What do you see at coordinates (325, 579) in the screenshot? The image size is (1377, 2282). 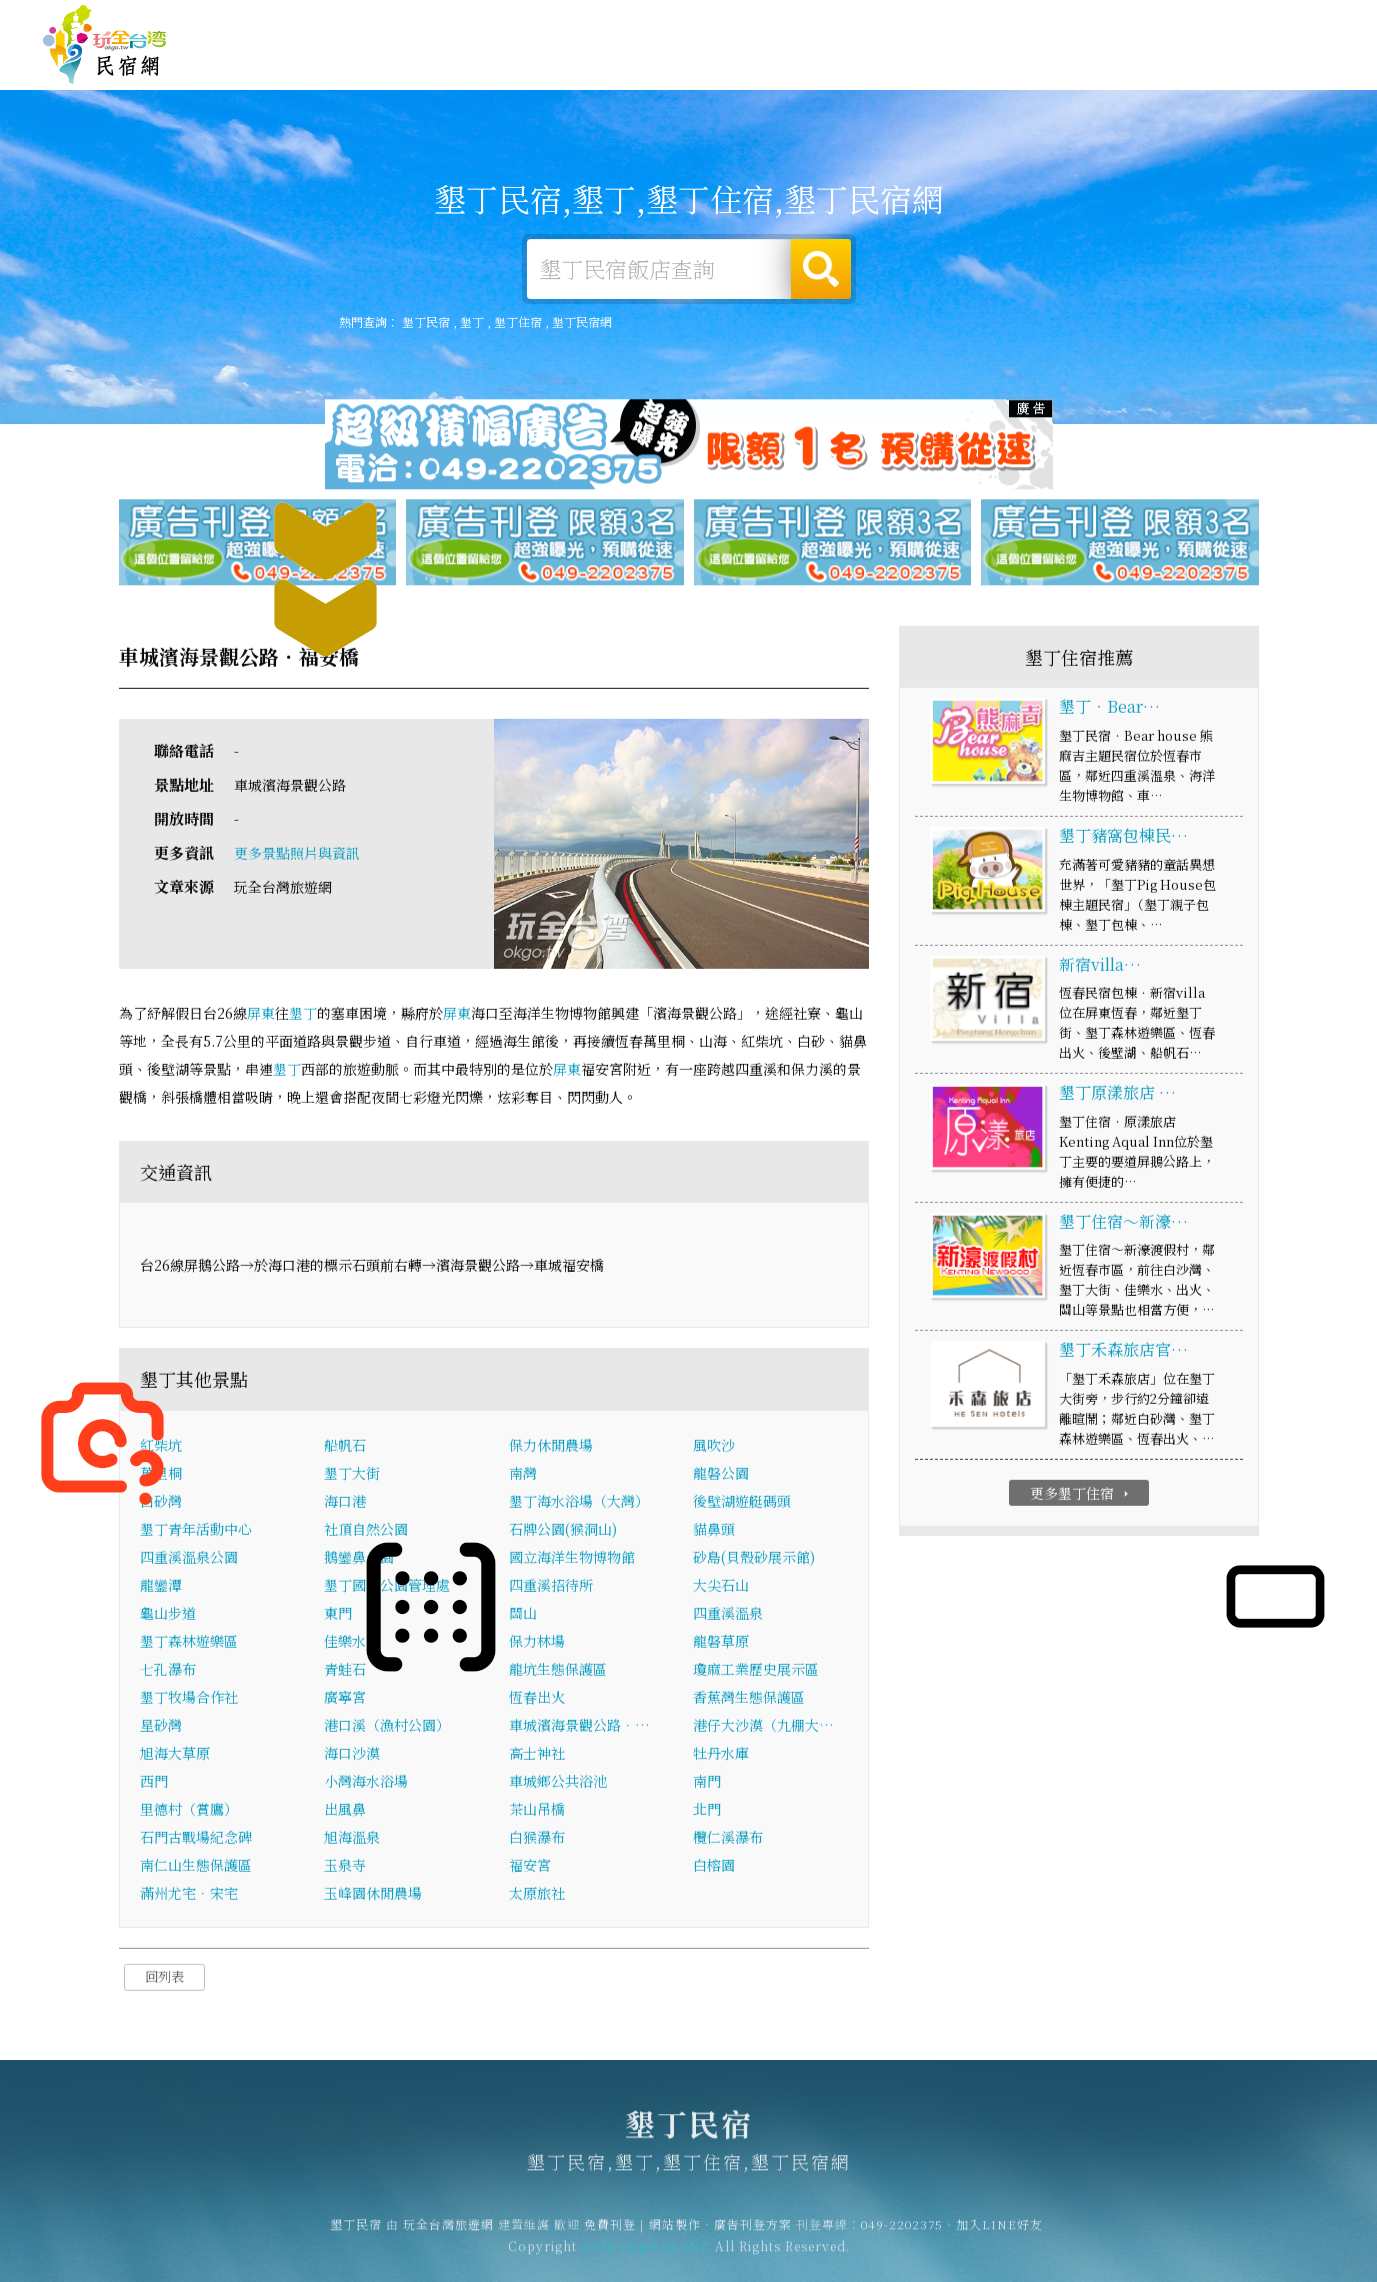 I see `view your earned badges or achievements` at bounding box center [325, 579].